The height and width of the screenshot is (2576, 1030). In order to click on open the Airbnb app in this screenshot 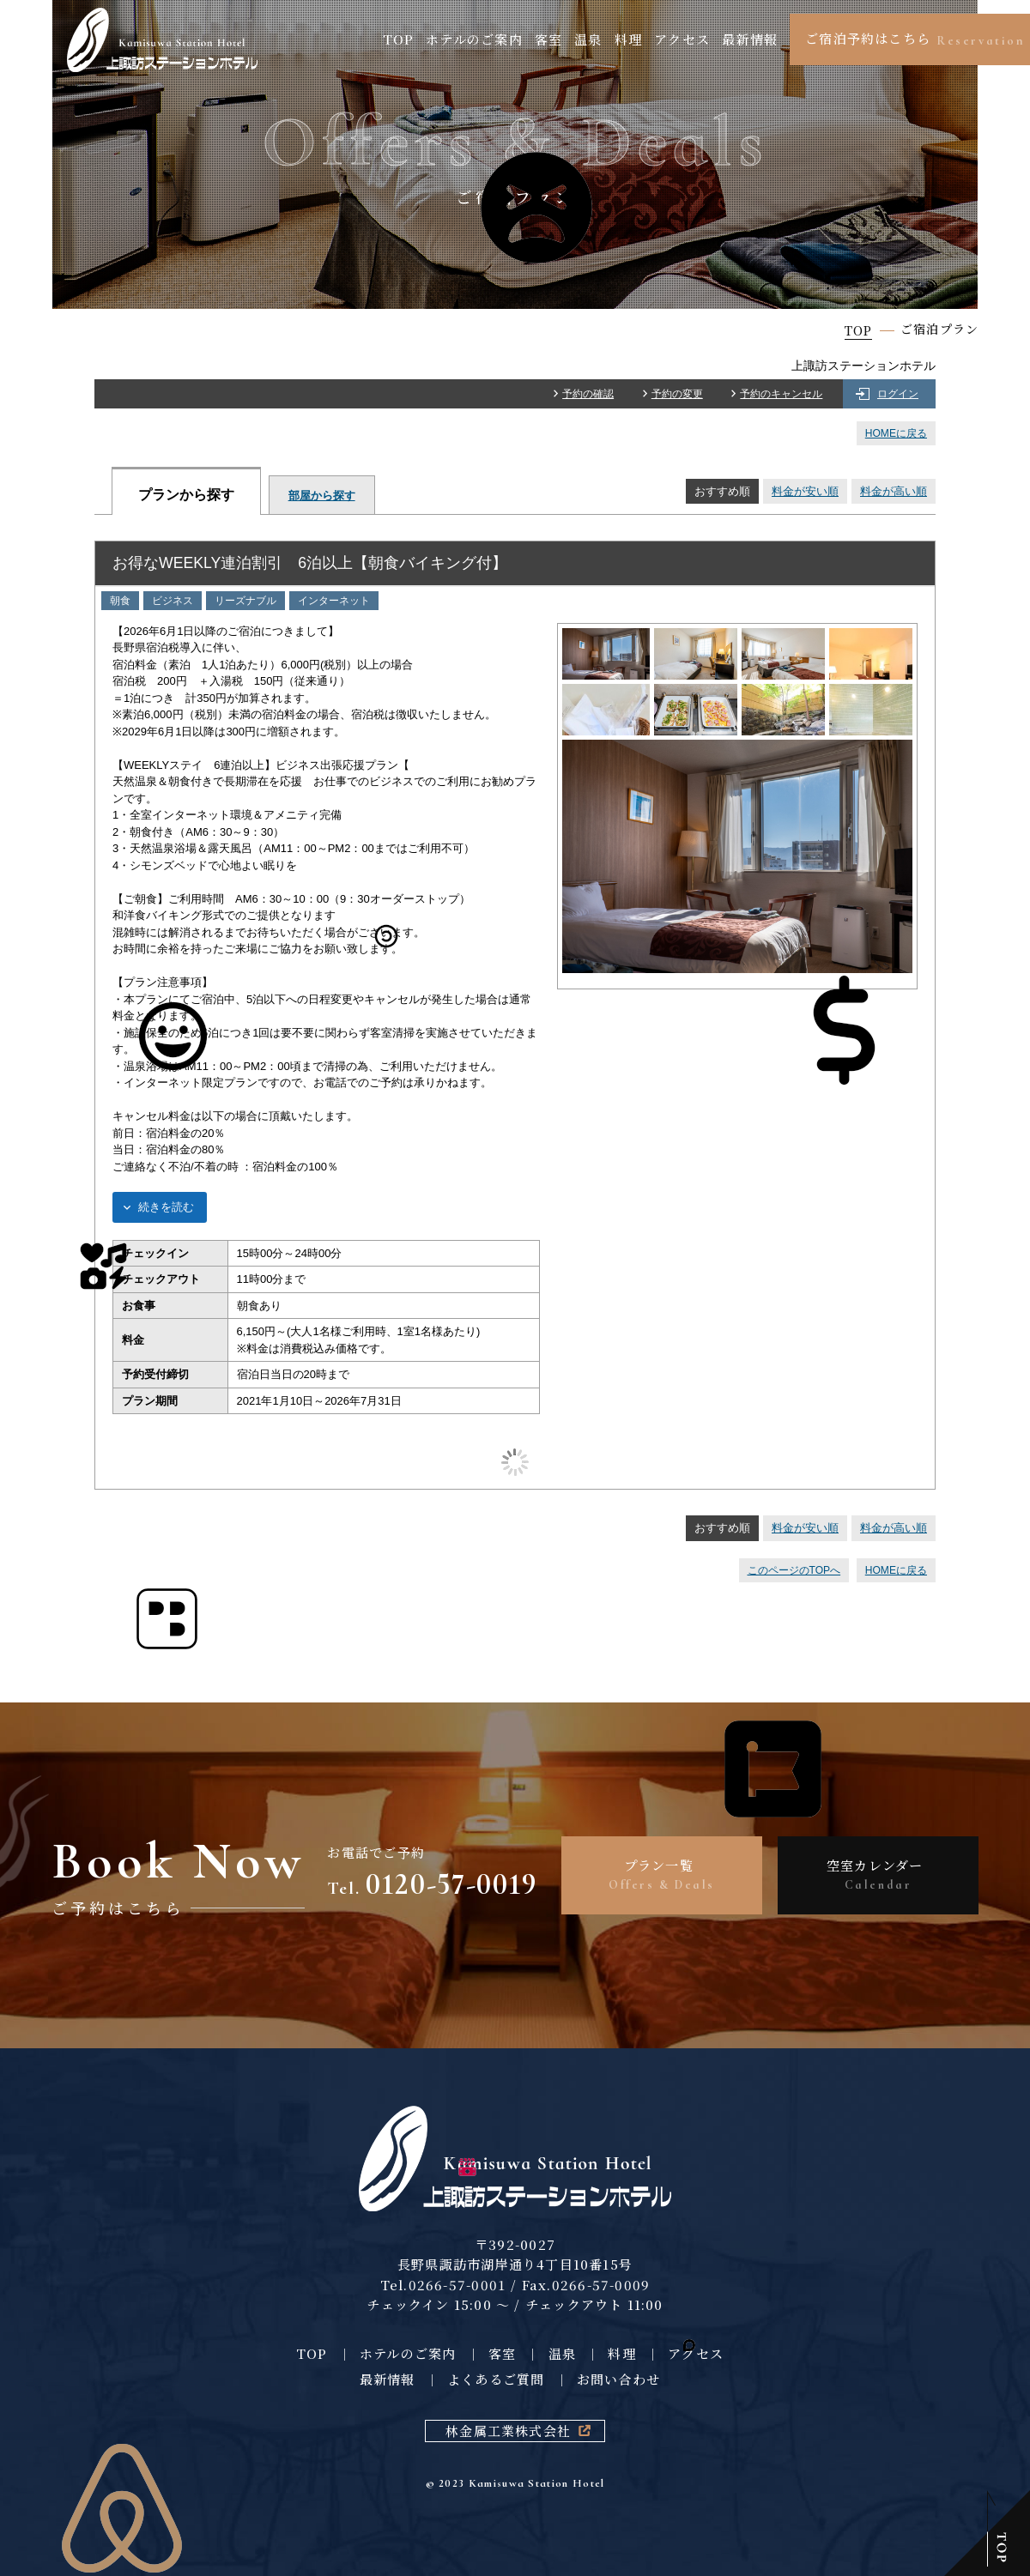, I will do `click(122, 2508)`.